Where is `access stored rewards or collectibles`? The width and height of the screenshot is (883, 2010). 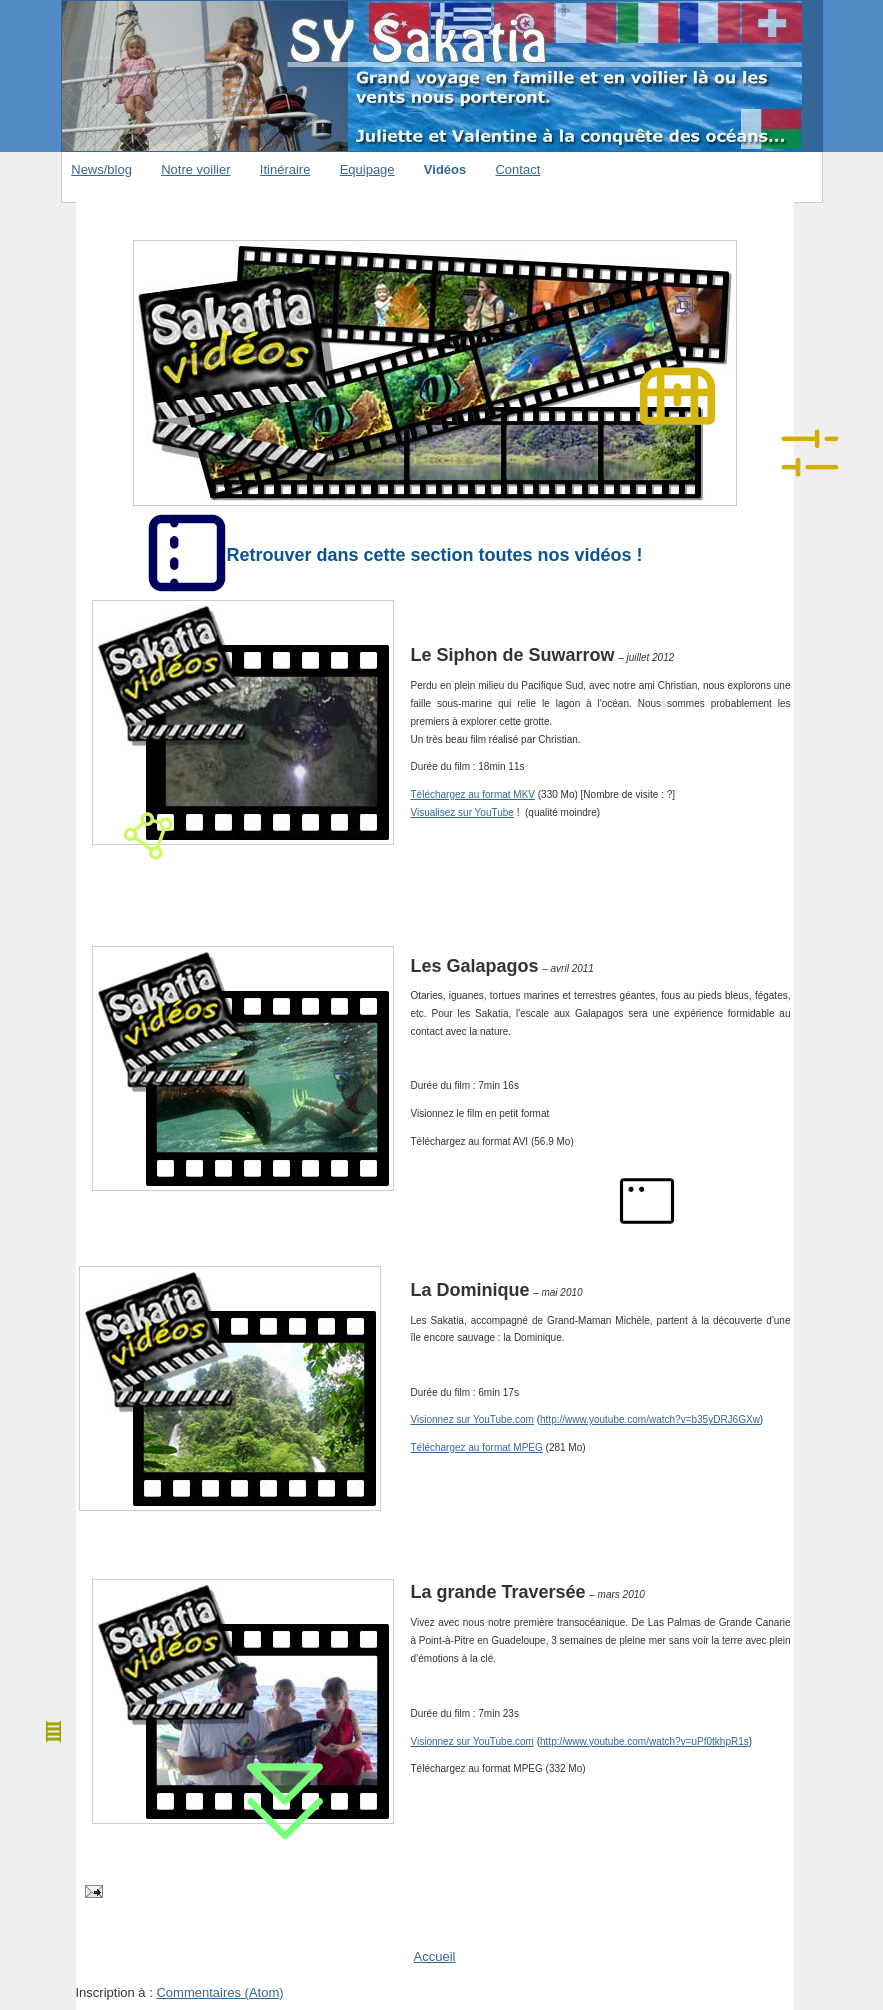
access stored rewards or collectibles is located at coordinates (677, 397).